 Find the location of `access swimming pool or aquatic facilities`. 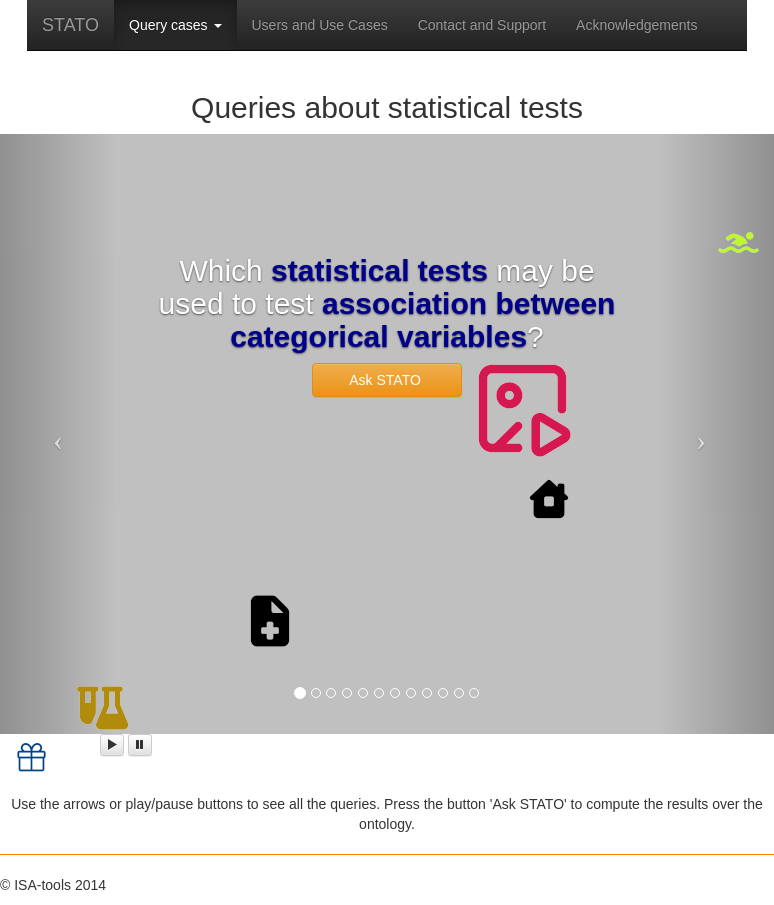

access swimming pool or aquatic facilities is located at coordinates (738, 242).